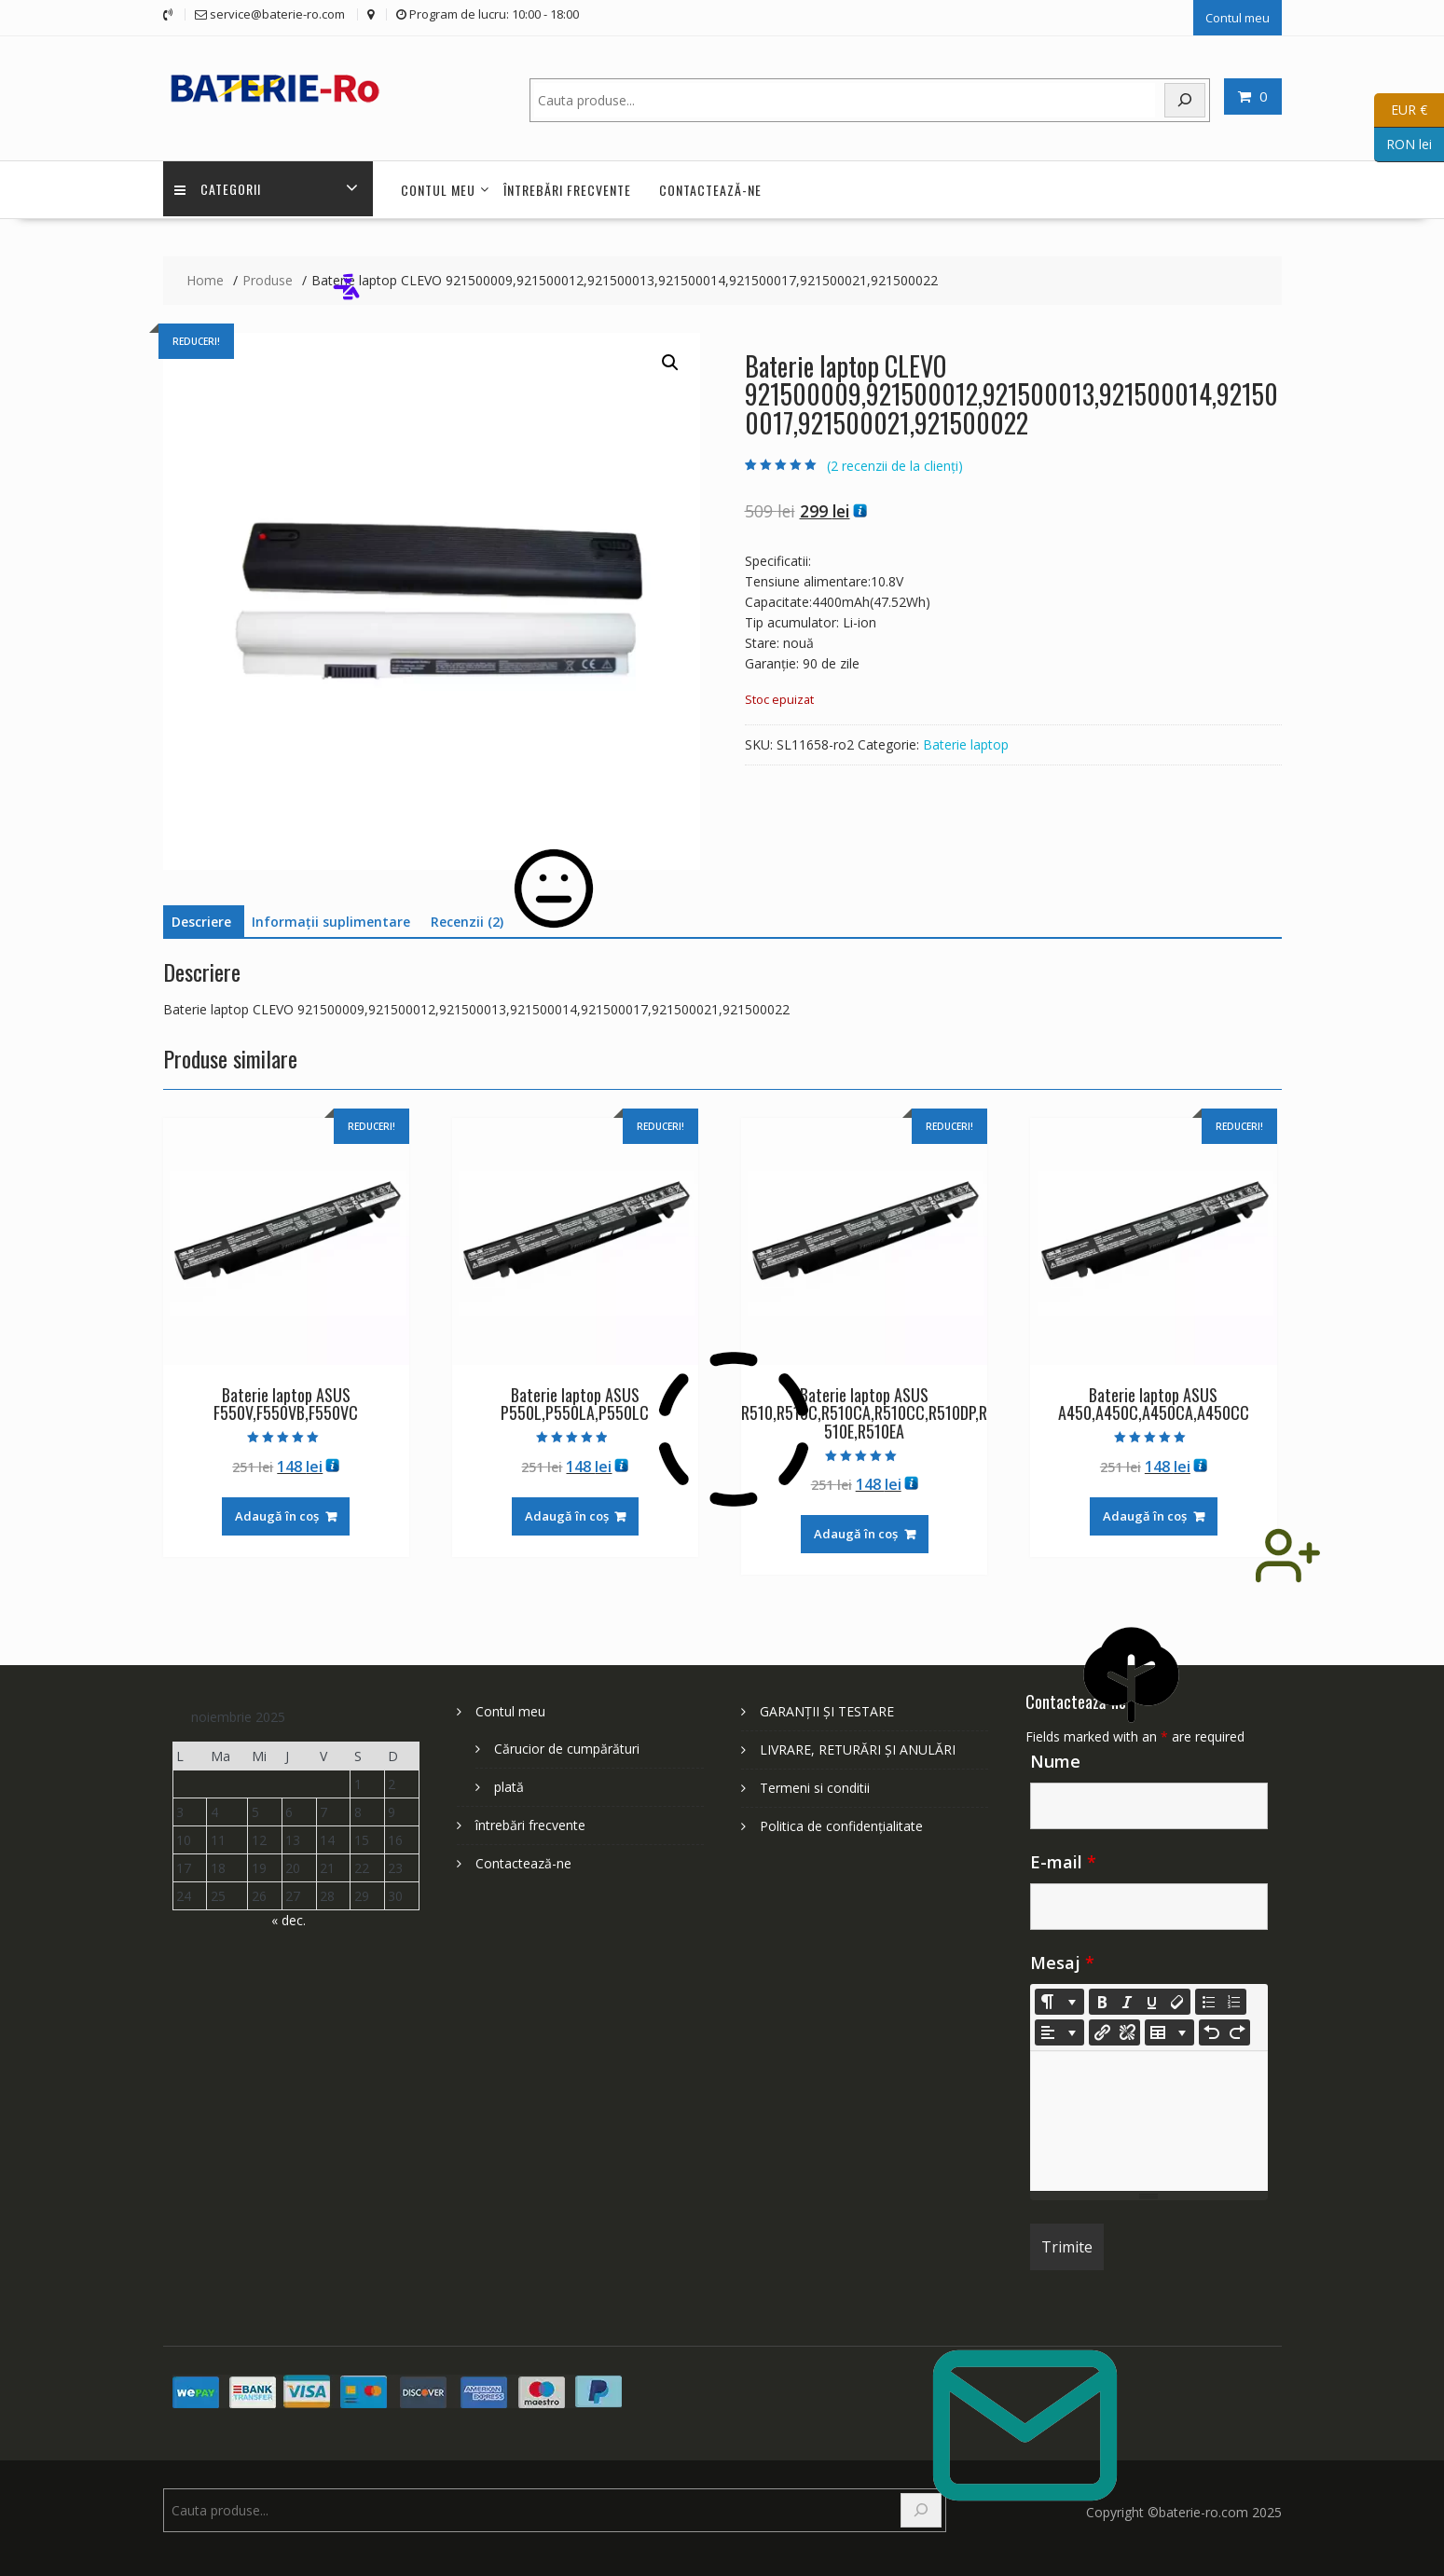 Image resolution: width=1444 pixels, height=2576 pixels. I want to click on open your email inbox, so click(1025, 2425).